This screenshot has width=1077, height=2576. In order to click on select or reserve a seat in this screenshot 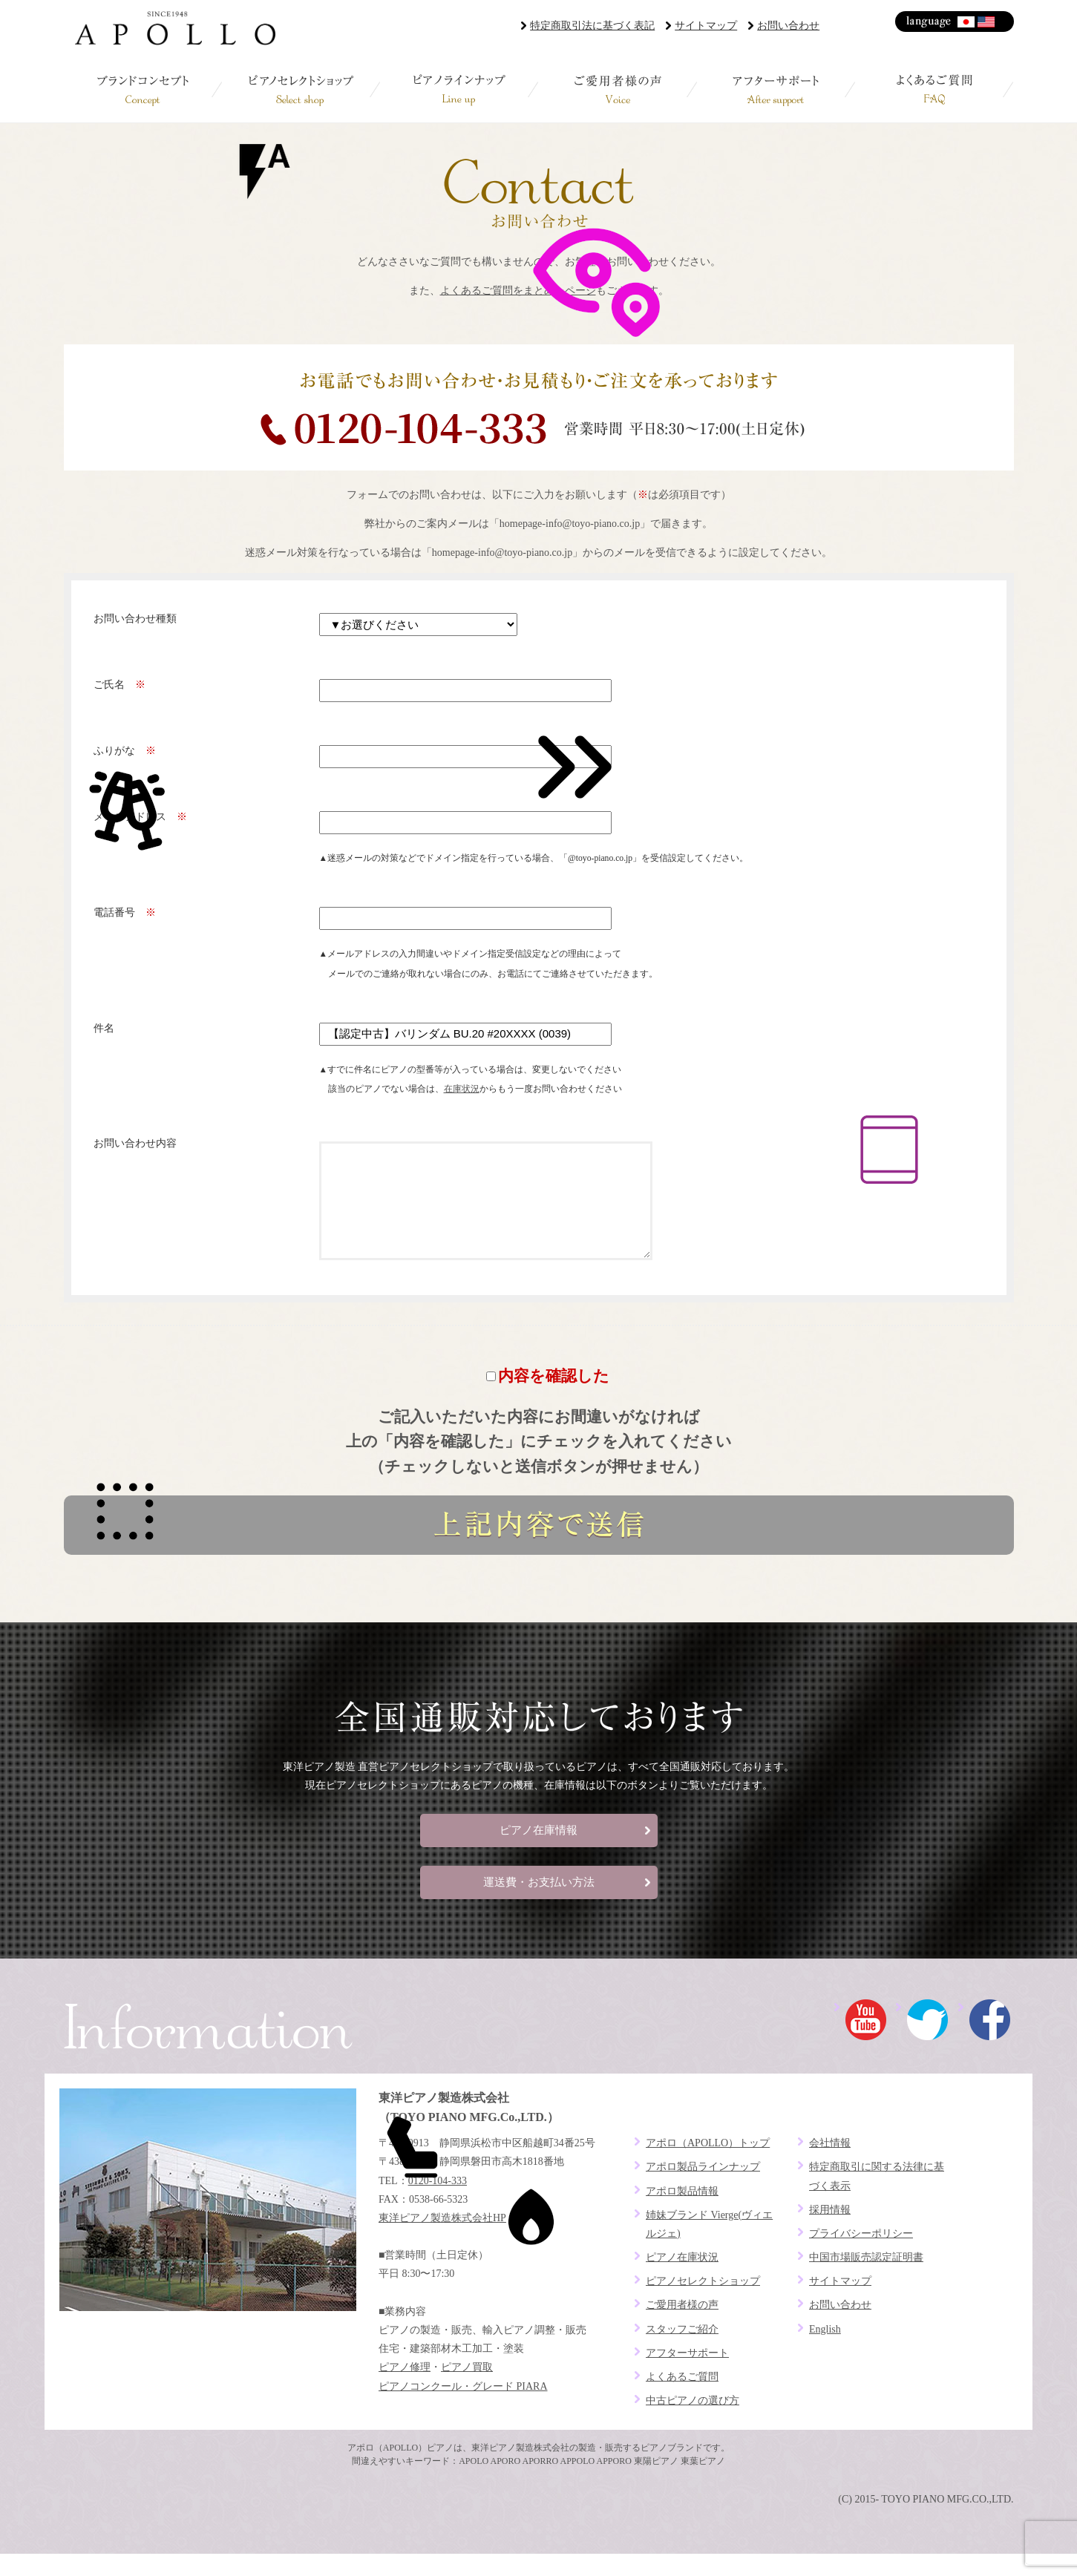, I will do `click(411, 2147)`.